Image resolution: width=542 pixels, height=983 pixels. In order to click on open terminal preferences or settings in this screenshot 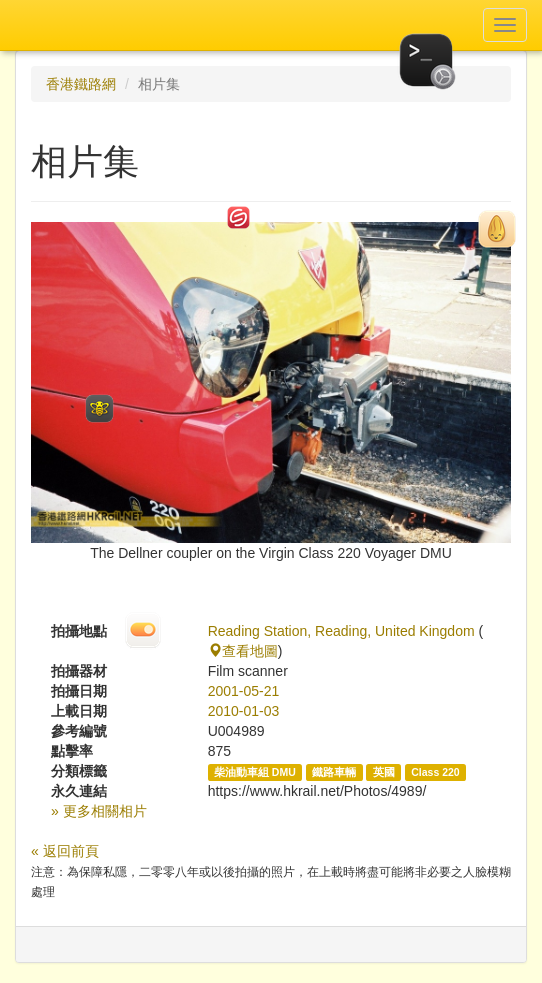, I will do `click(426, 60)`.